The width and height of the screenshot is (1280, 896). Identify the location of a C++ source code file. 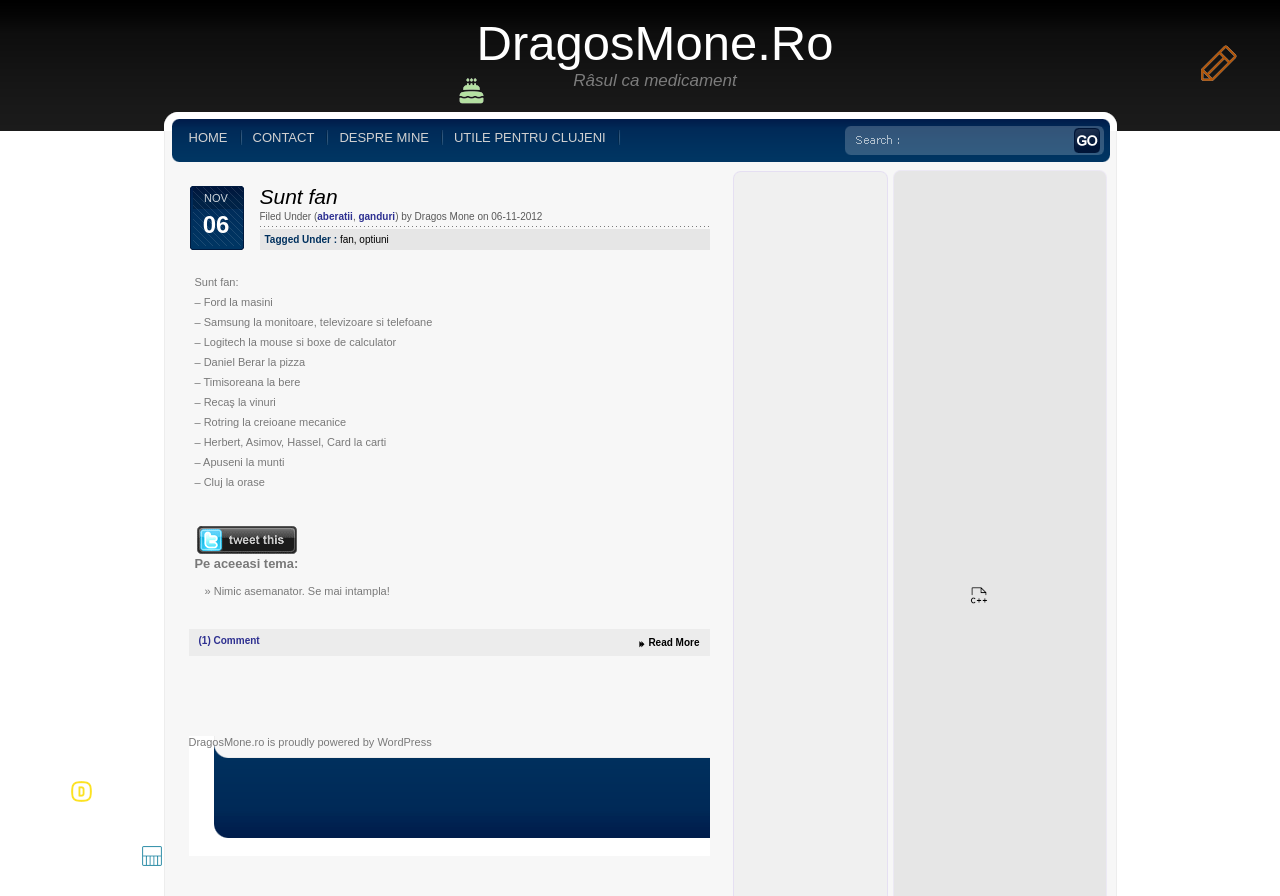
(979, 596).